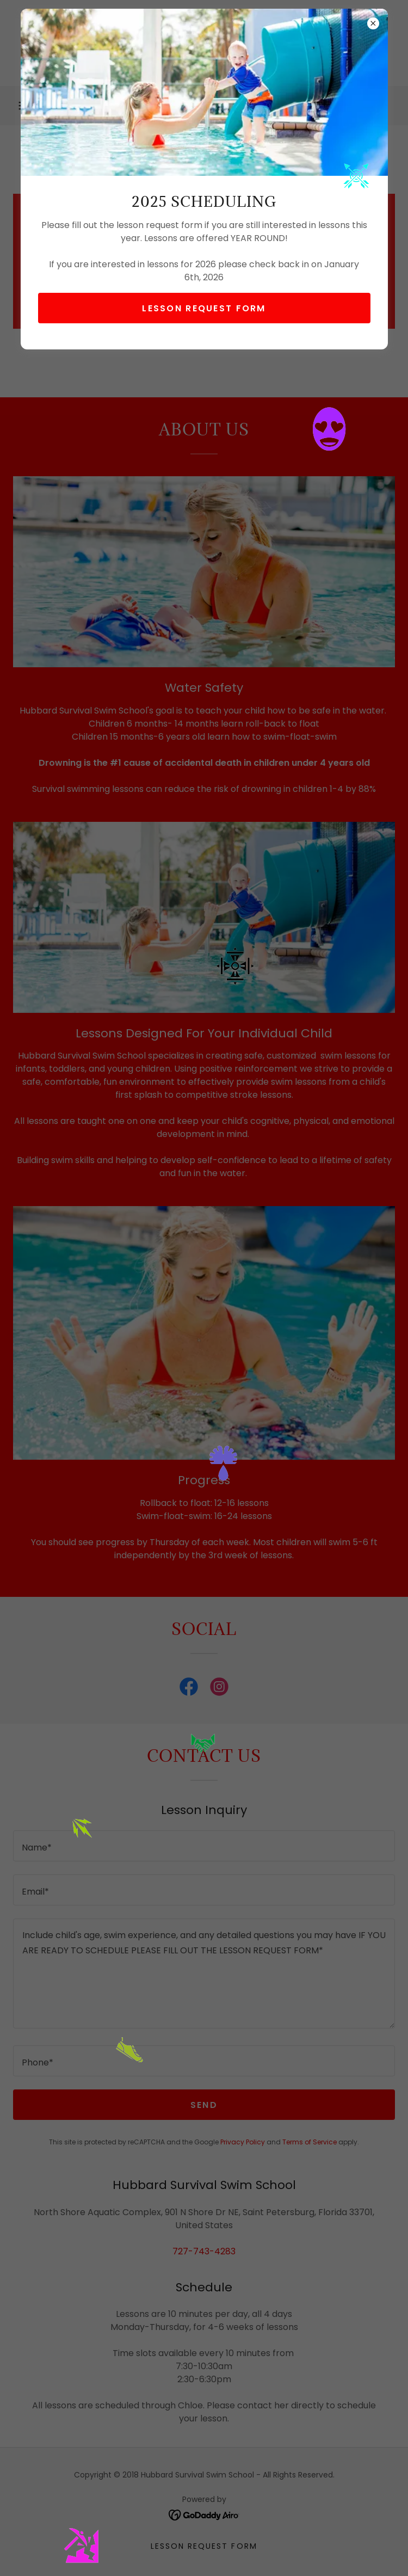  What do you see at coordinates (223, 1464) in the screenshot?
I see `indicates mental fatigue or cognitive overload` at bounding box center [223, 1464].